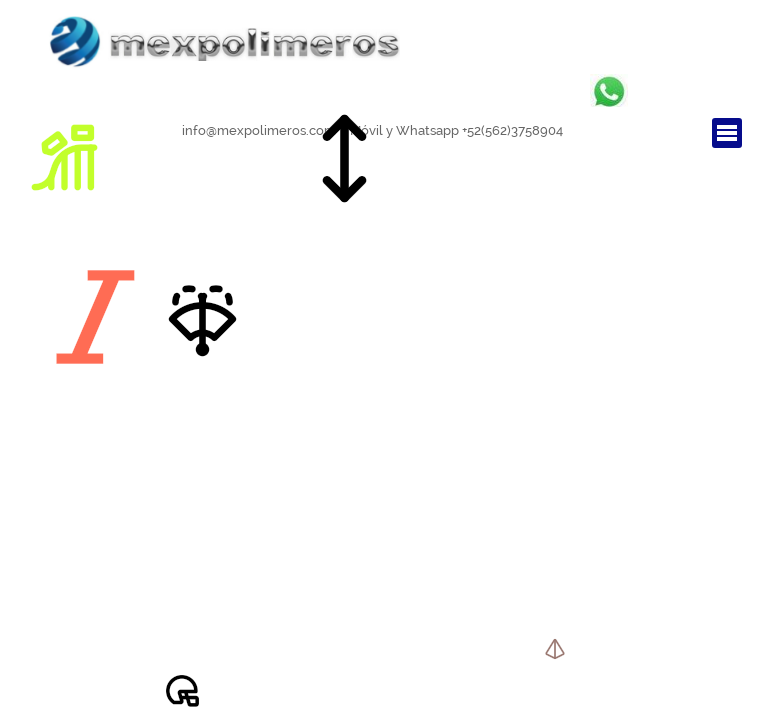 This screenshot has height=720, width=768. What do you see at coordinates (182, 691) in the screenshot?
I see `access football or sports content` at bounding box center [182, 691].